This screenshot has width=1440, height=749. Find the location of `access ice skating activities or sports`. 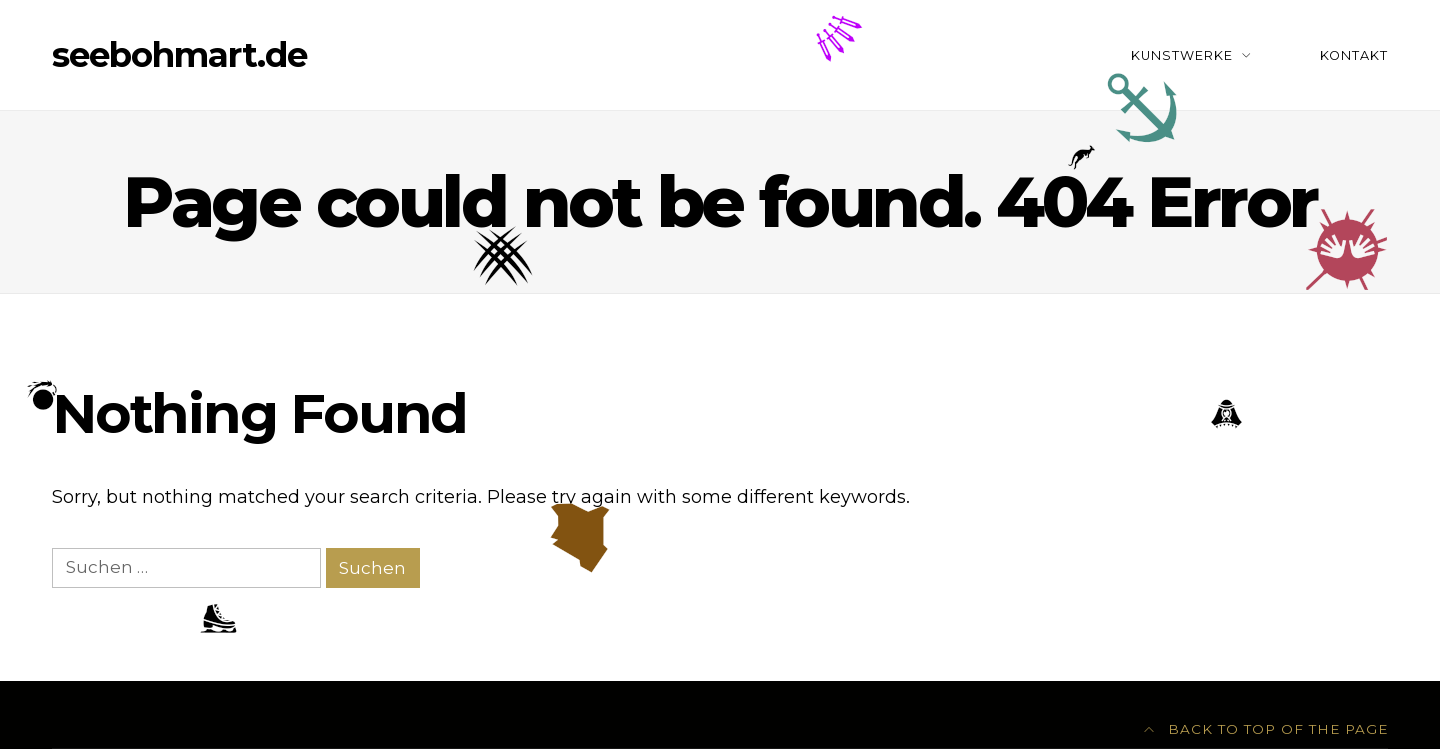

access ice skating activities or sports is located at coordinates (218, 618).